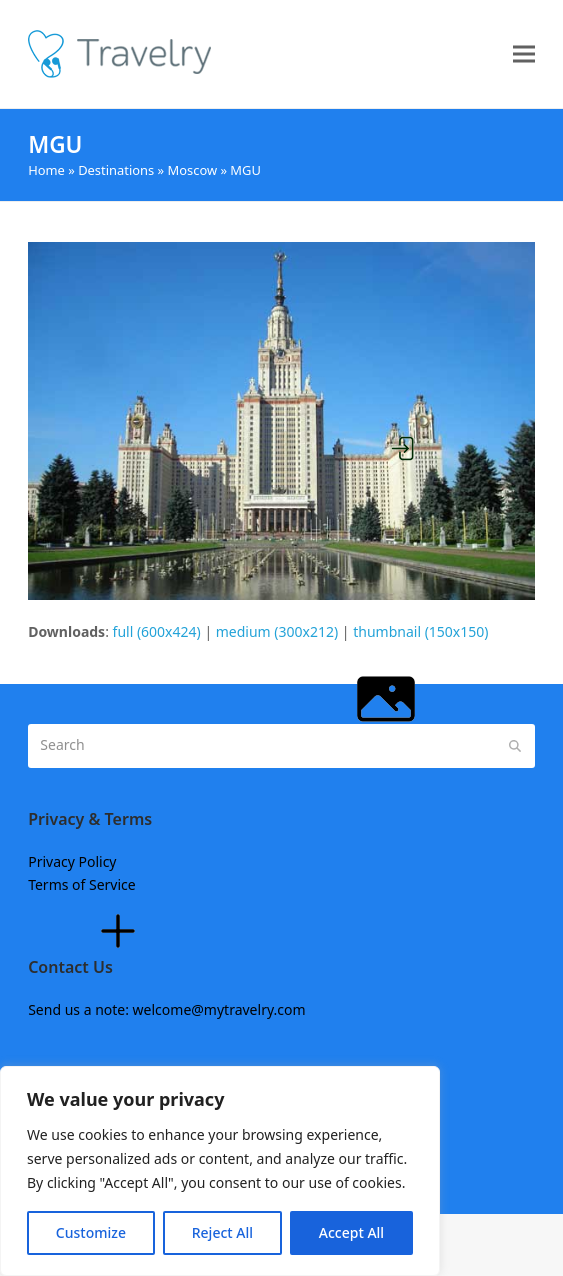  Describe the element at coordinates (118, 931) in the screenshot. I see `add a new item` at that location.